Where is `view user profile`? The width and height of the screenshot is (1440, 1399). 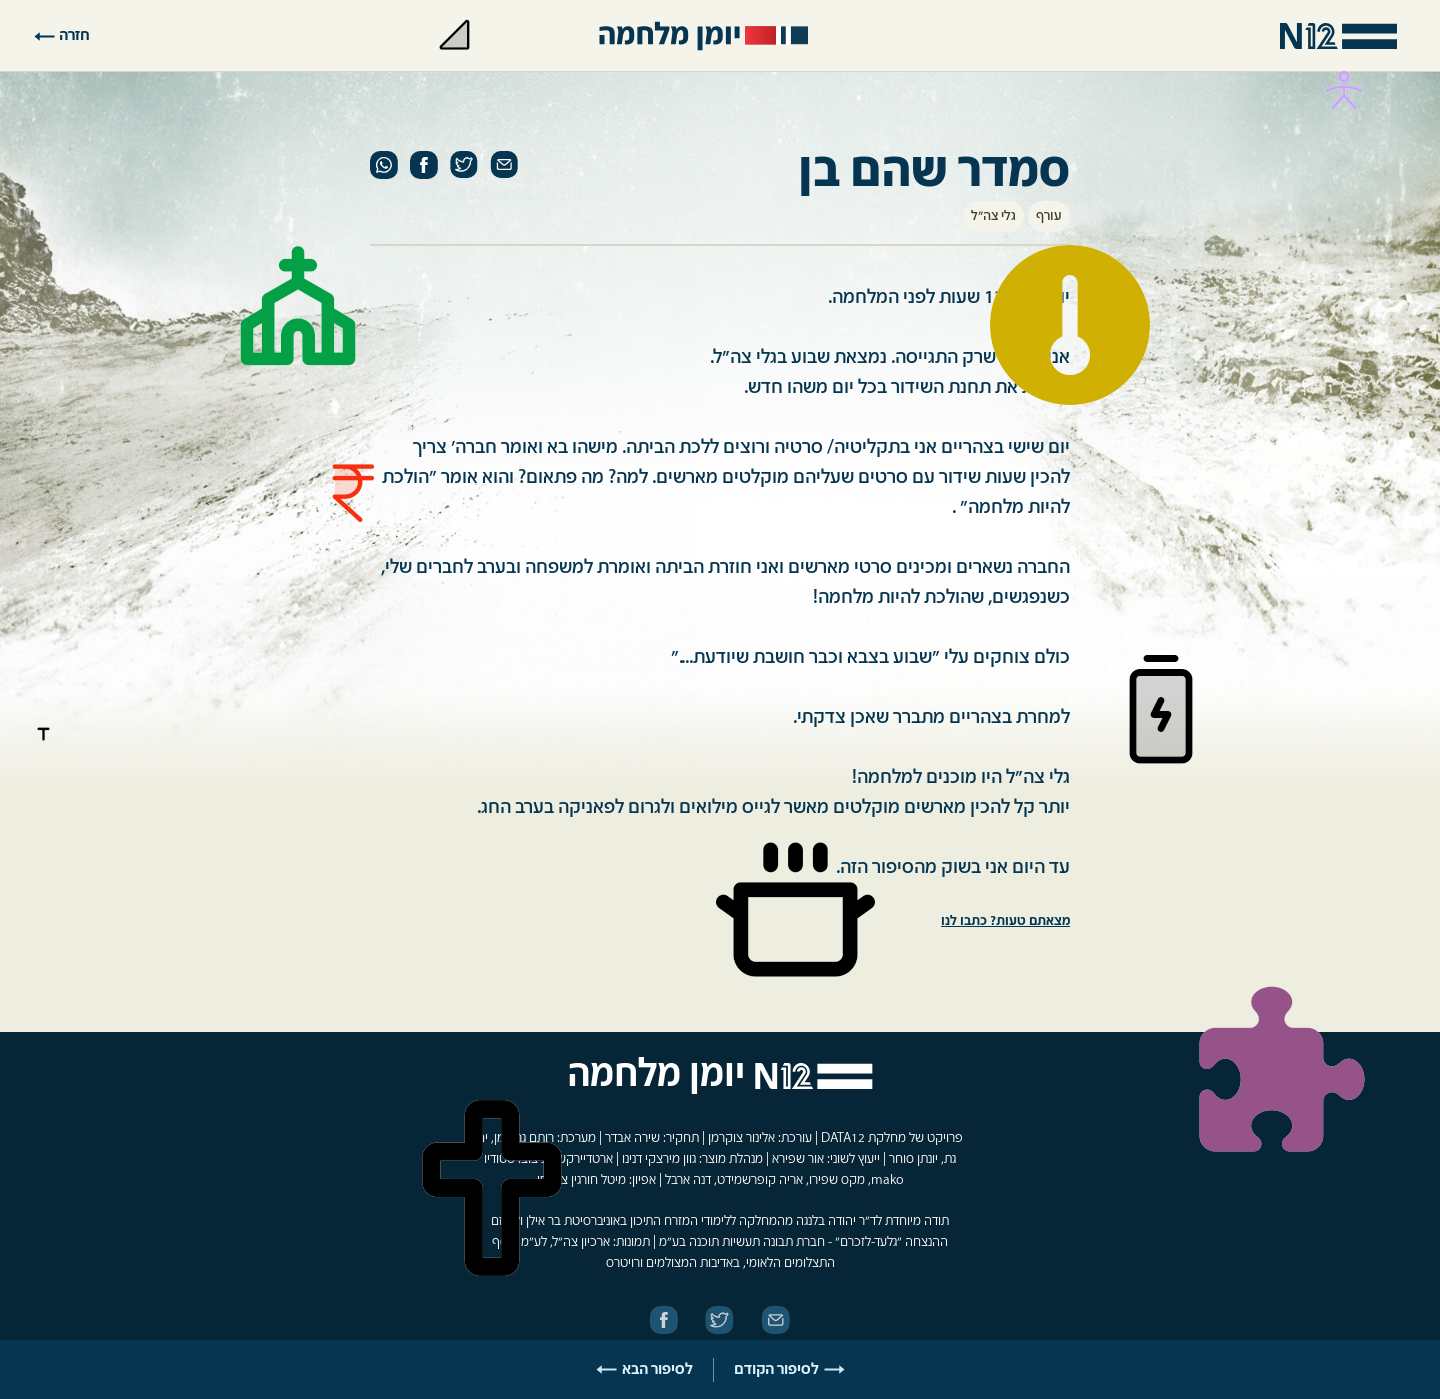
view user profile is located at coordinates (1344, 91).